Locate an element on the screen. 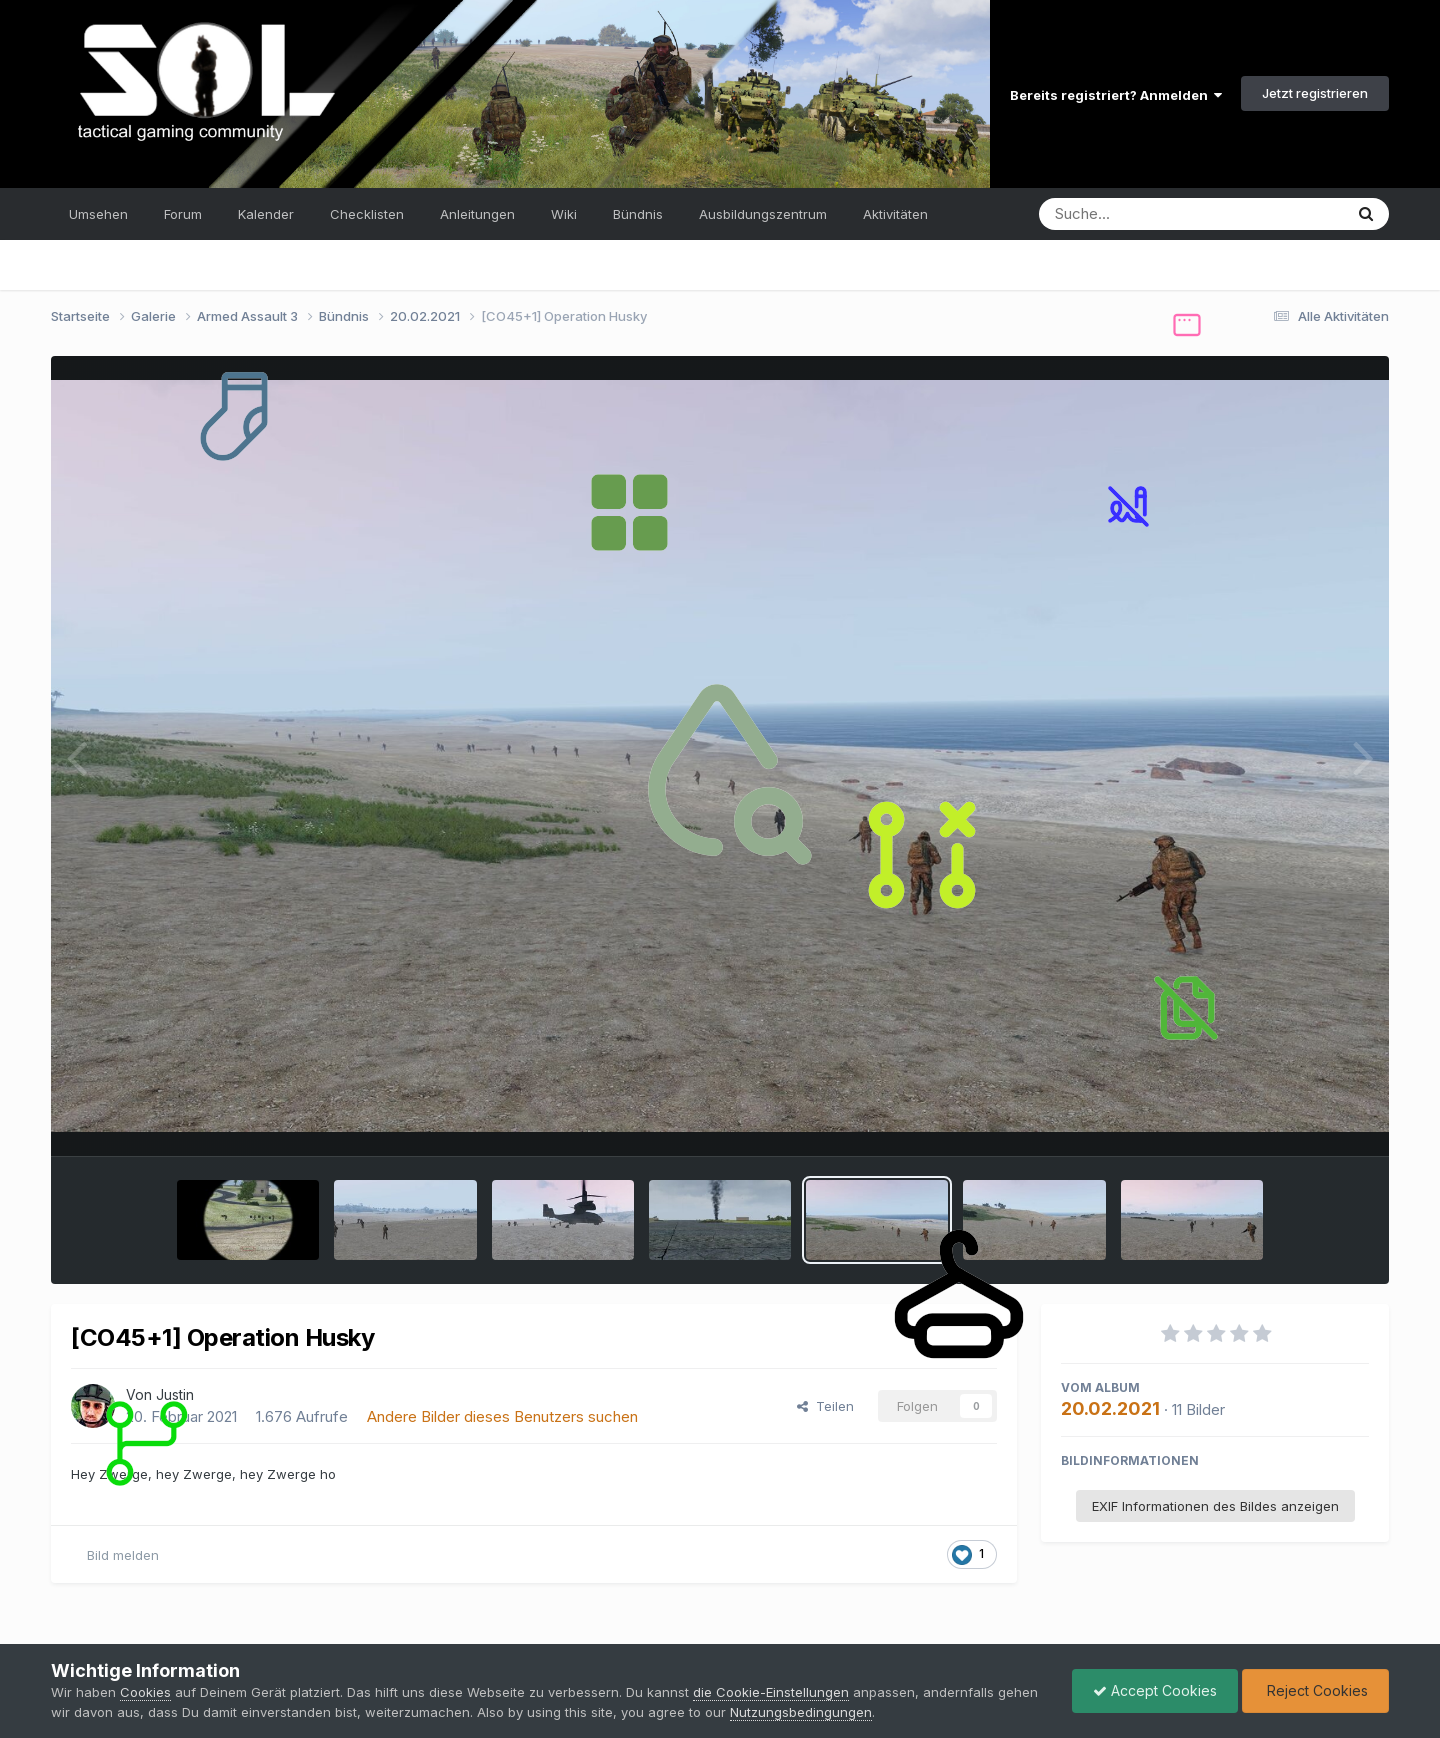  search water or liquid settings is located at coordinates (717, 770).